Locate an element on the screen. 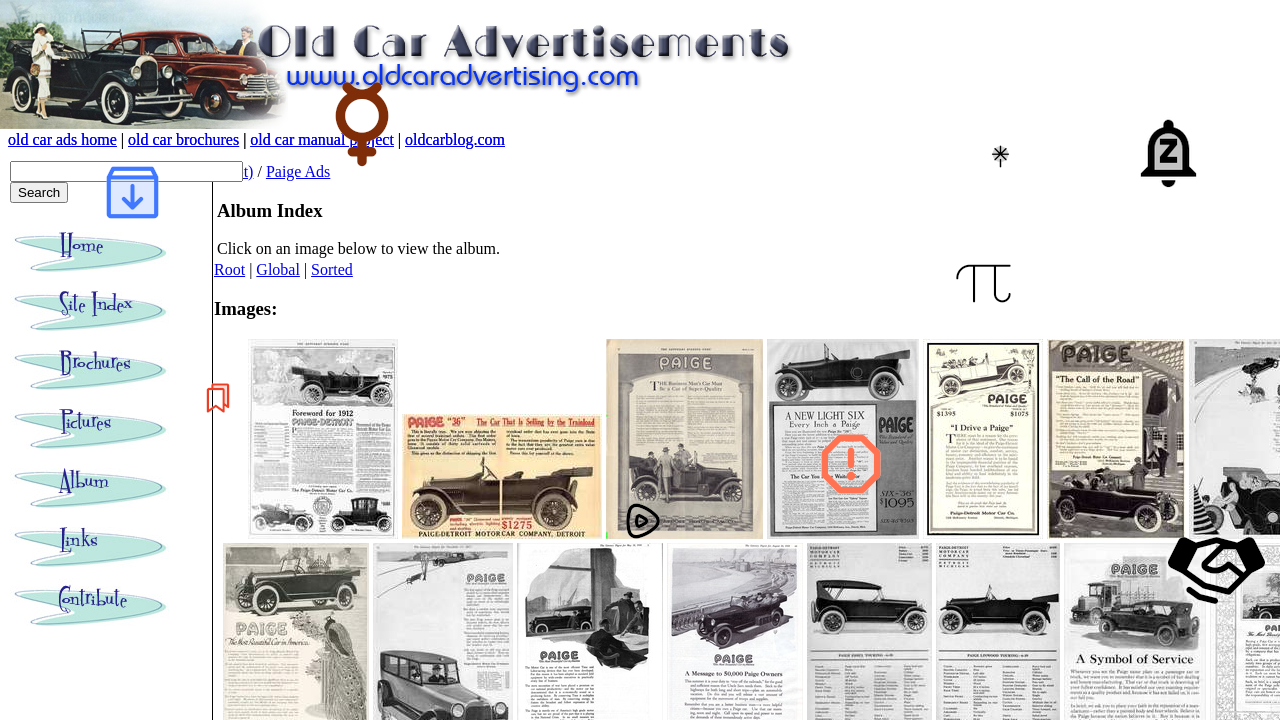  indicates a partnership or collaboration is located at coordinates (1216, 567).